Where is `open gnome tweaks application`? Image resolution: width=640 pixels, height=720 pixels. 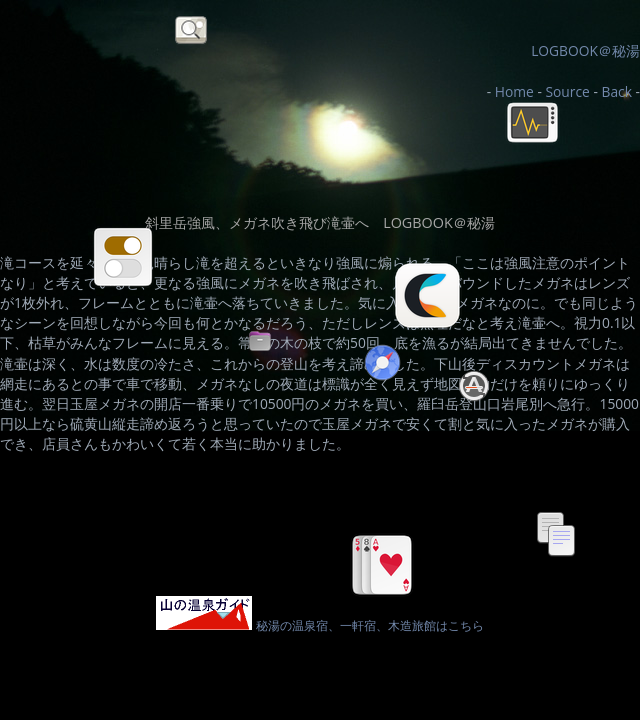
open gnome tweaks application is located at coordinates (123, 257).